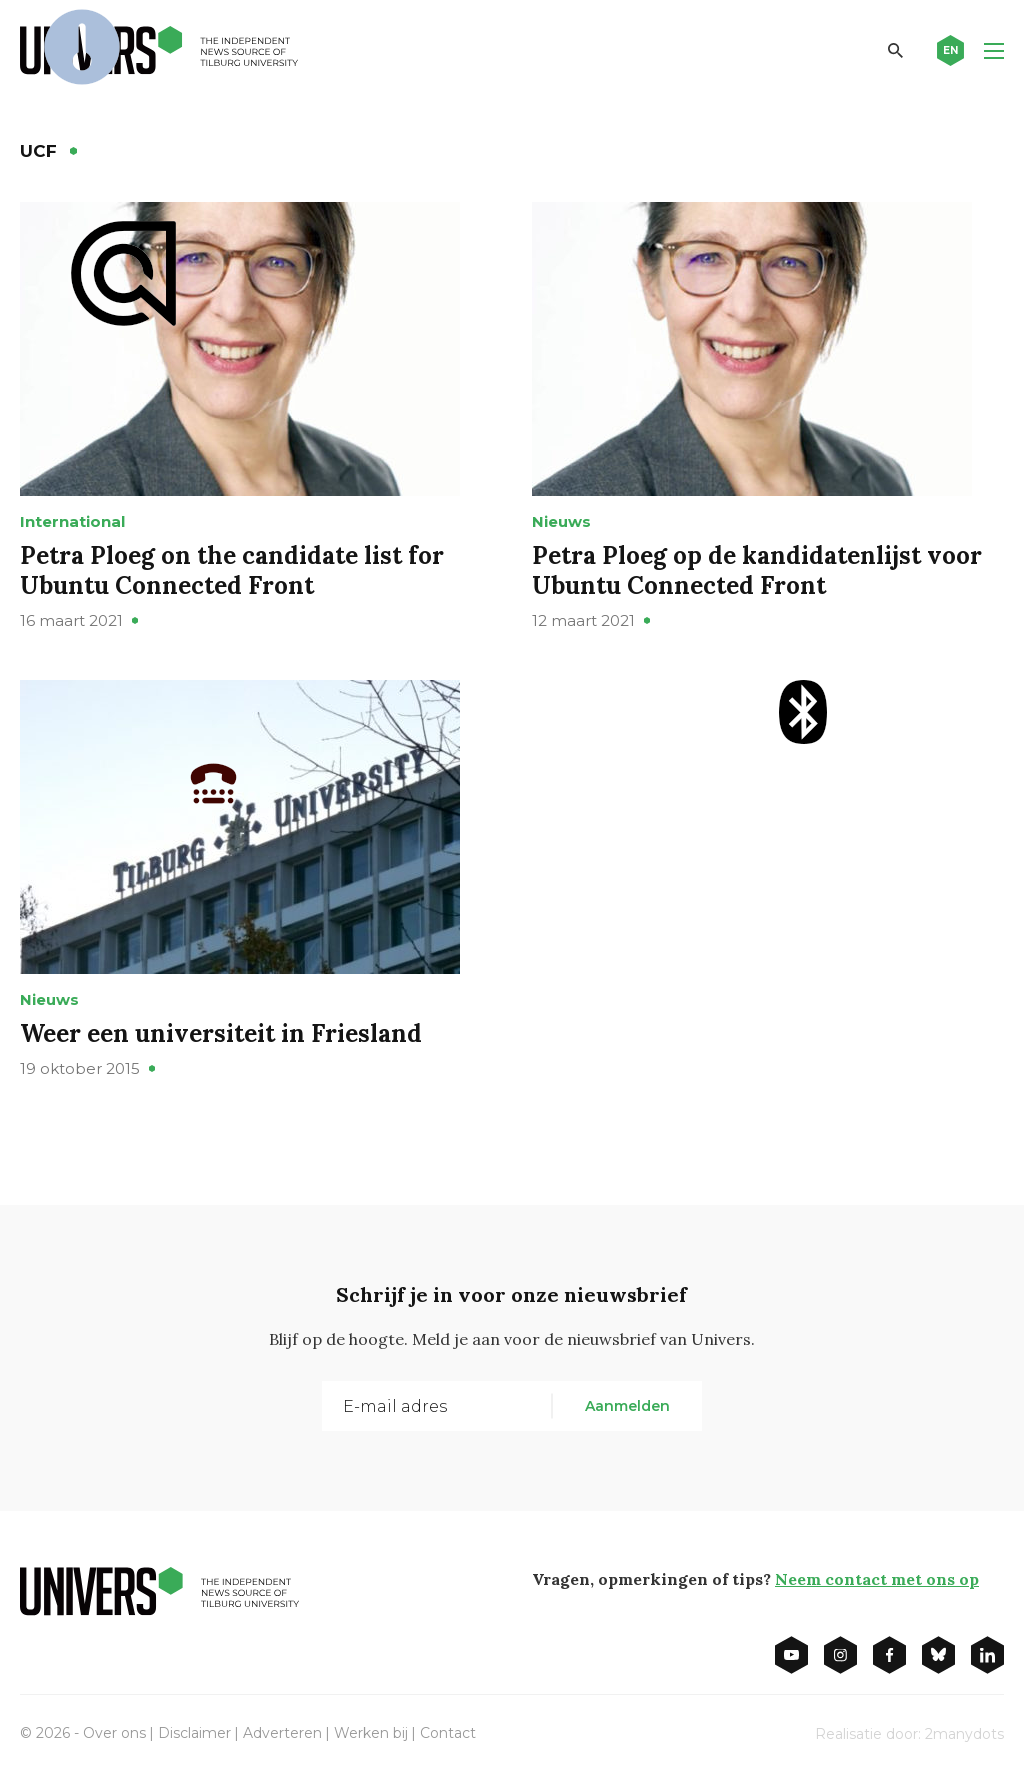 The height and width of the screenshot is (1775, 1024). I want to click on view current speed or performance level, so click(82, 47).